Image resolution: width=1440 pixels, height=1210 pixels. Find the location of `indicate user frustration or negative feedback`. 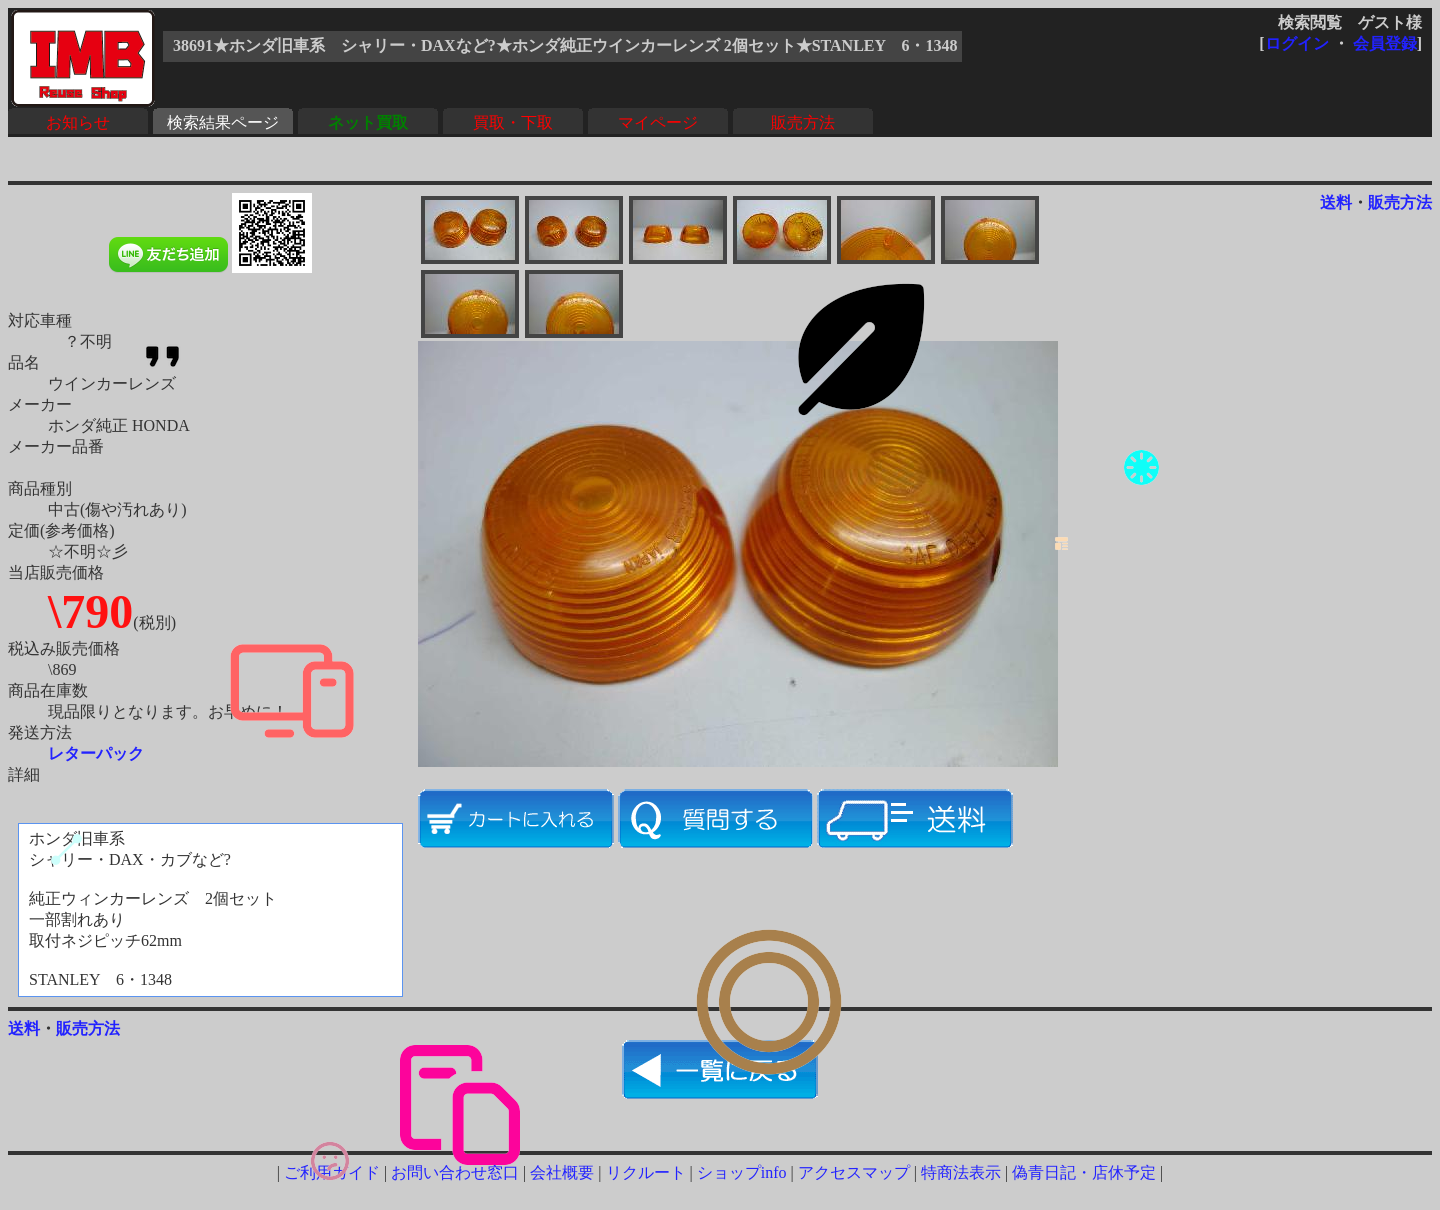

indicate user frustration or negative feedback is located at coordinates (330, 1161).